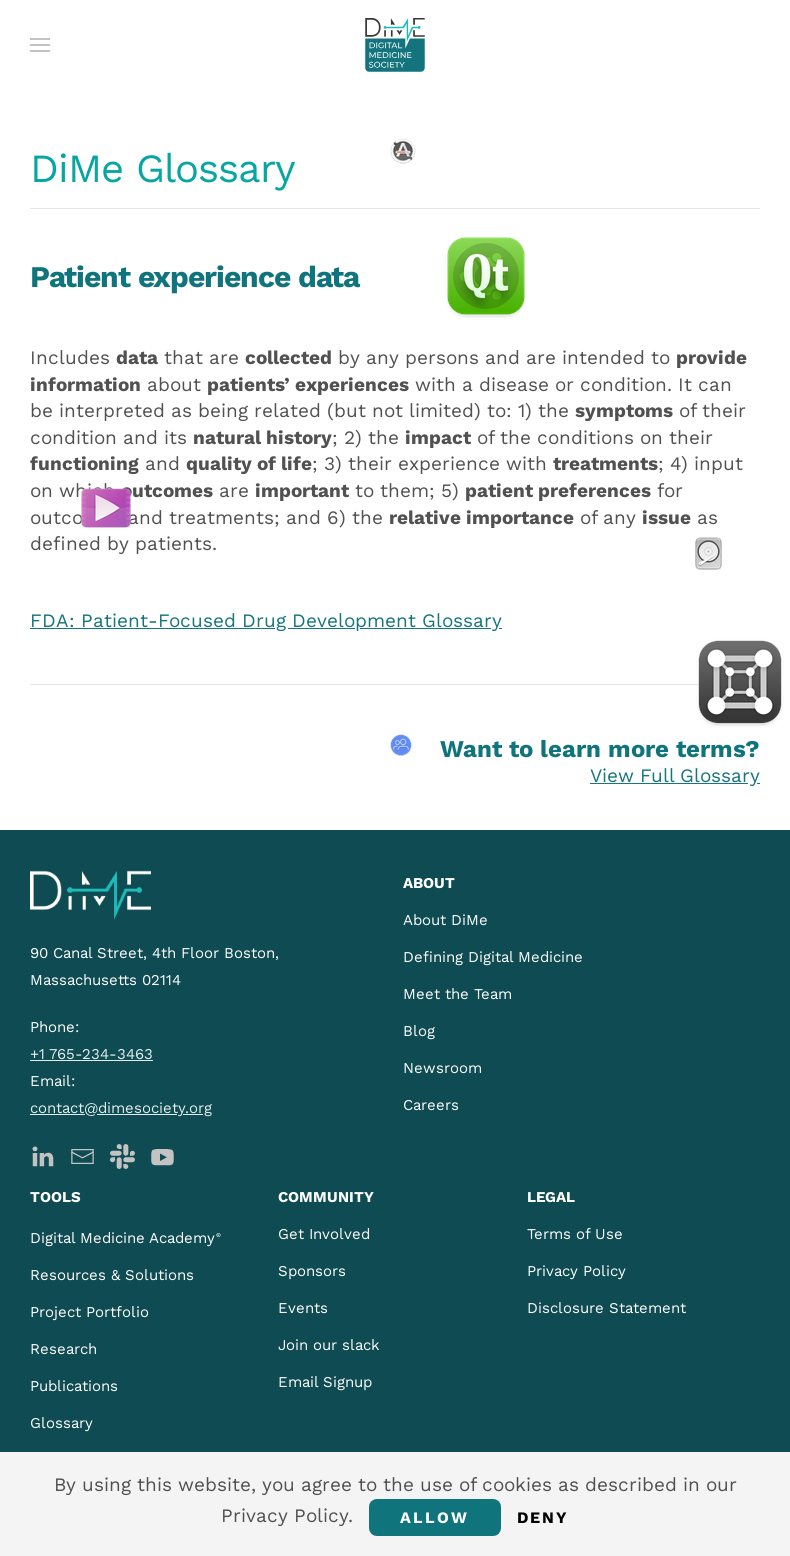  What do you see at coordinates (740, 682) in the screenshot?
I see `open gnome boxes virtual machine manager` at bounding box center [740, 682].